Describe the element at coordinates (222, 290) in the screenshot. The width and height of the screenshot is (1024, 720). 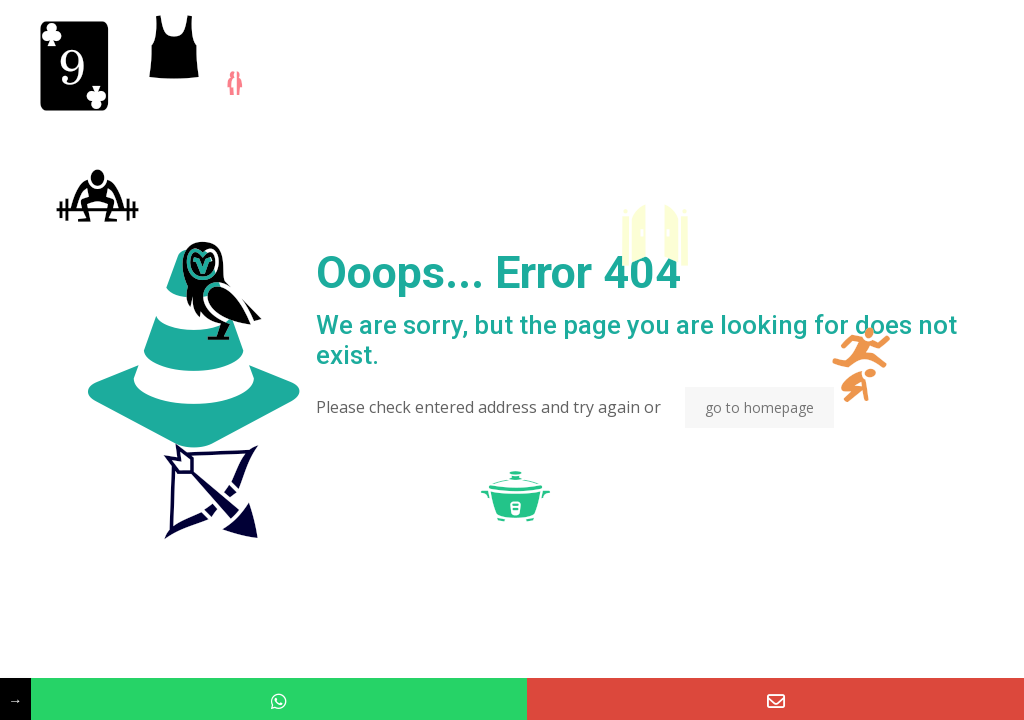
I see `represents a barn owl character or creature in a game` at that location.